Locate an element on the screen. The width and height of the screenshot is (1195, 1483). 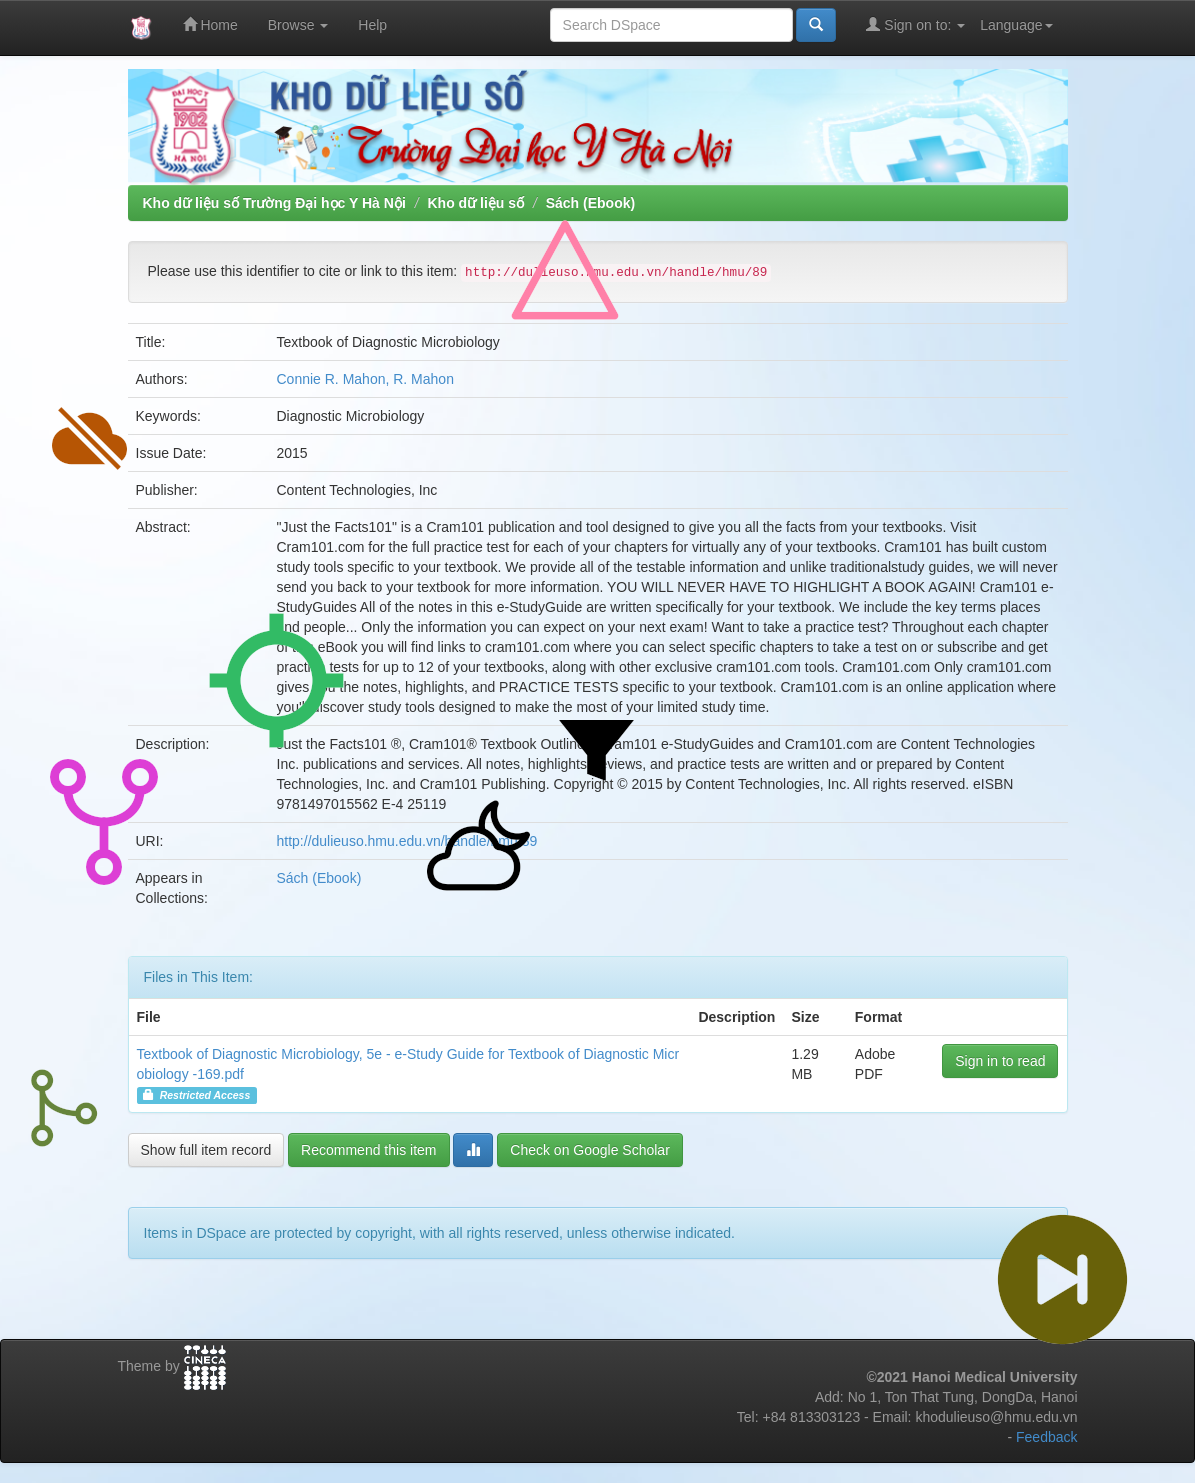
merge branches in version control is located at coordinates (64, 1108).